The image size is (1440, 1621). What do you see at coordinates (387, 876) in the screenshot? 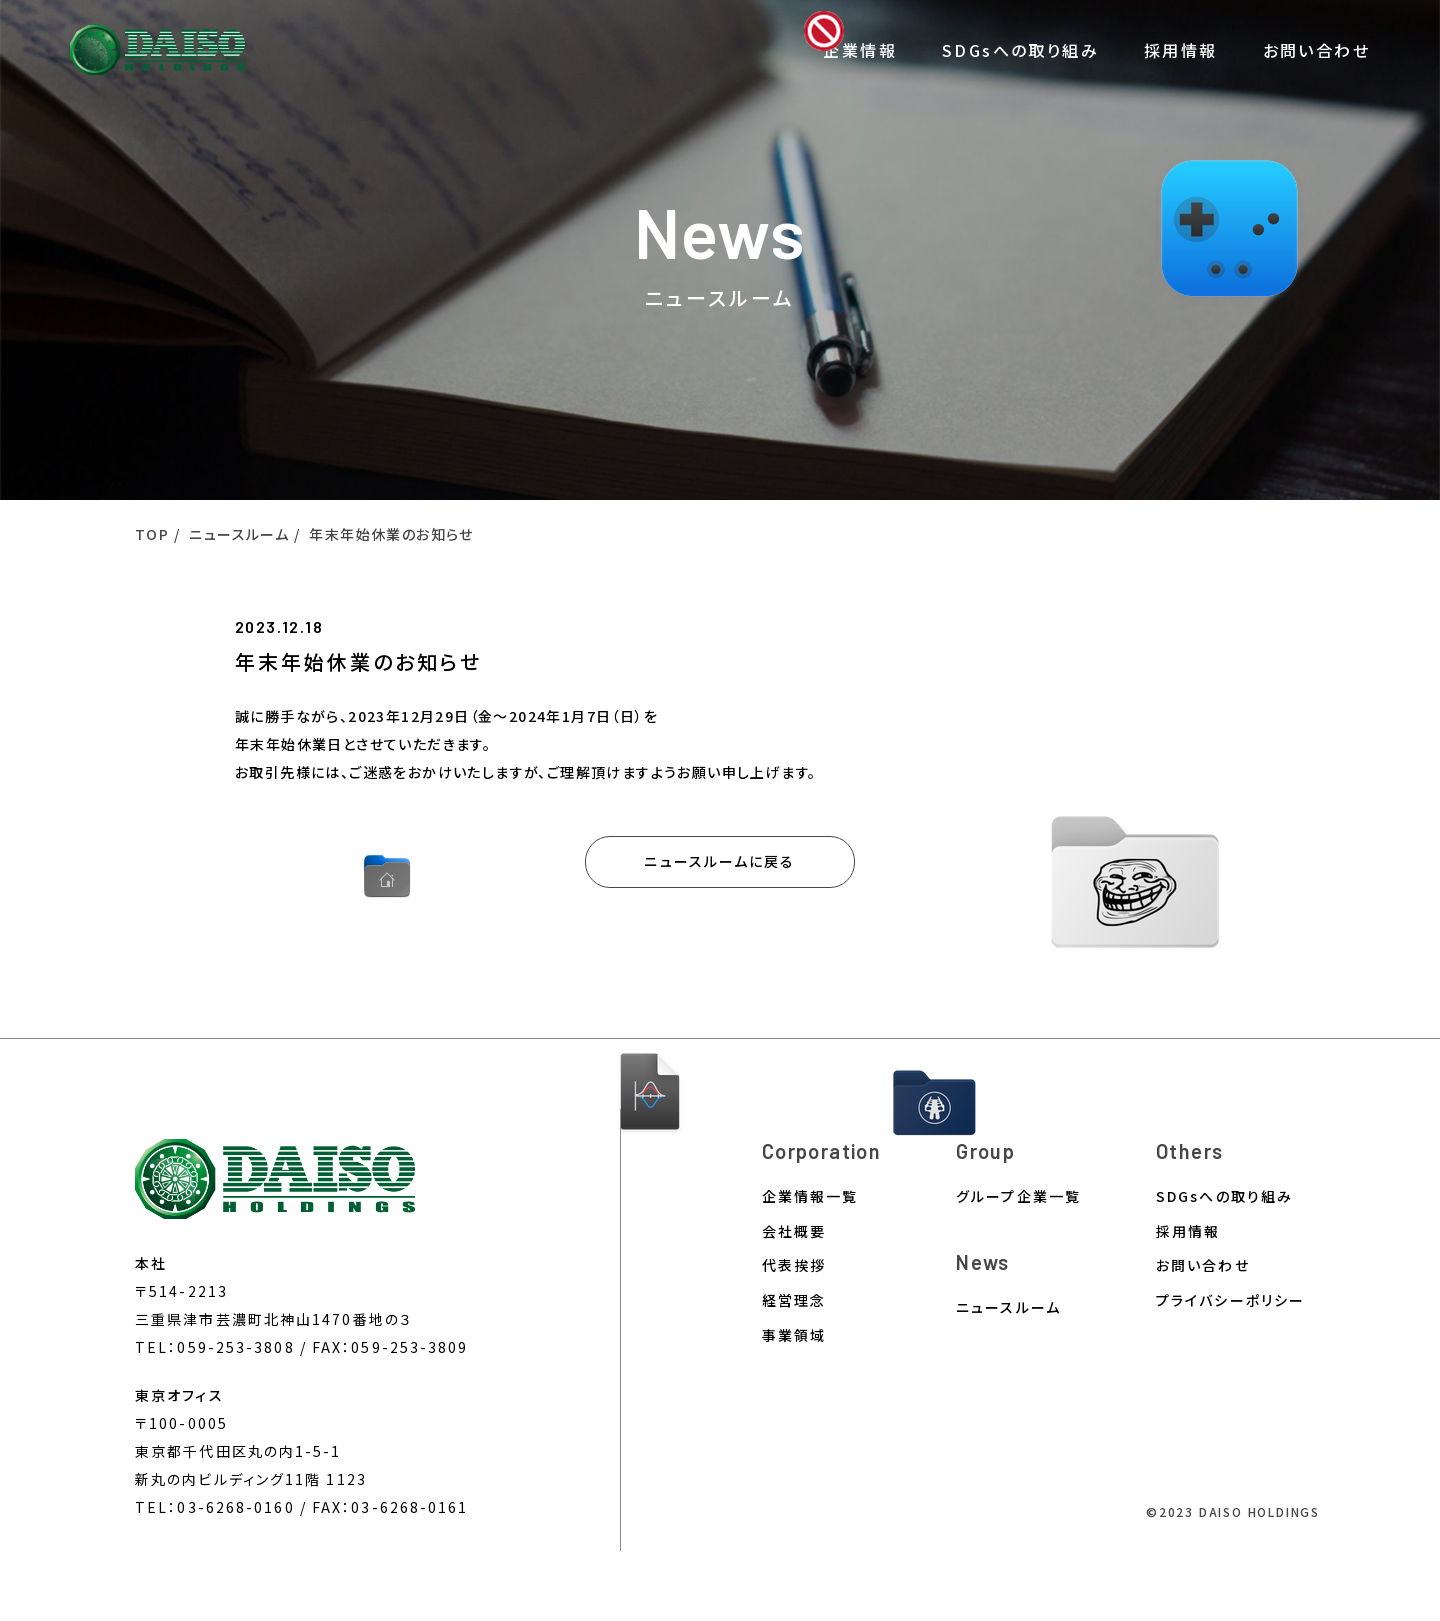
I see `access your home folder` at bounding box center [387, 876].